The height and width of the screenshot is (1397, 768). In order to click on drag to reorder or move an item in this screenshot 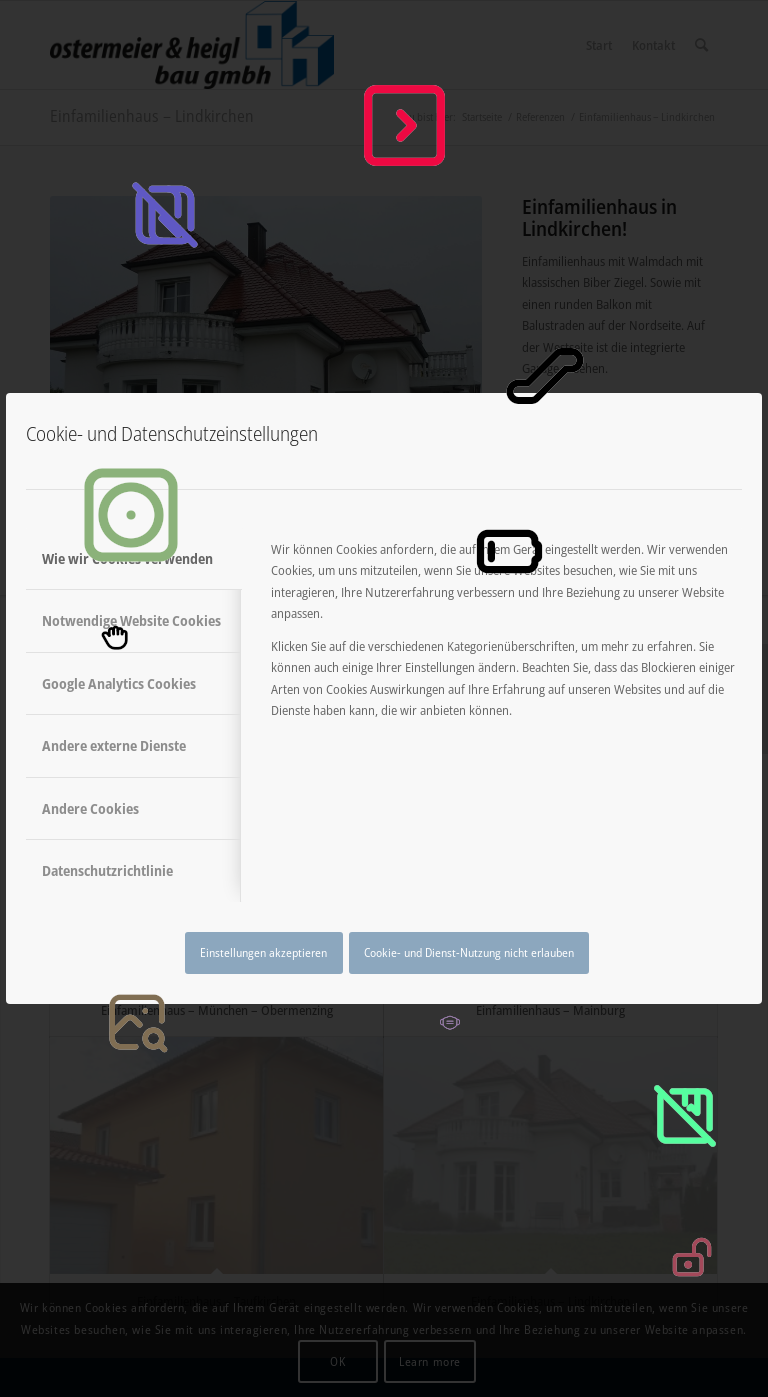, I will do `click(115, 637)`.